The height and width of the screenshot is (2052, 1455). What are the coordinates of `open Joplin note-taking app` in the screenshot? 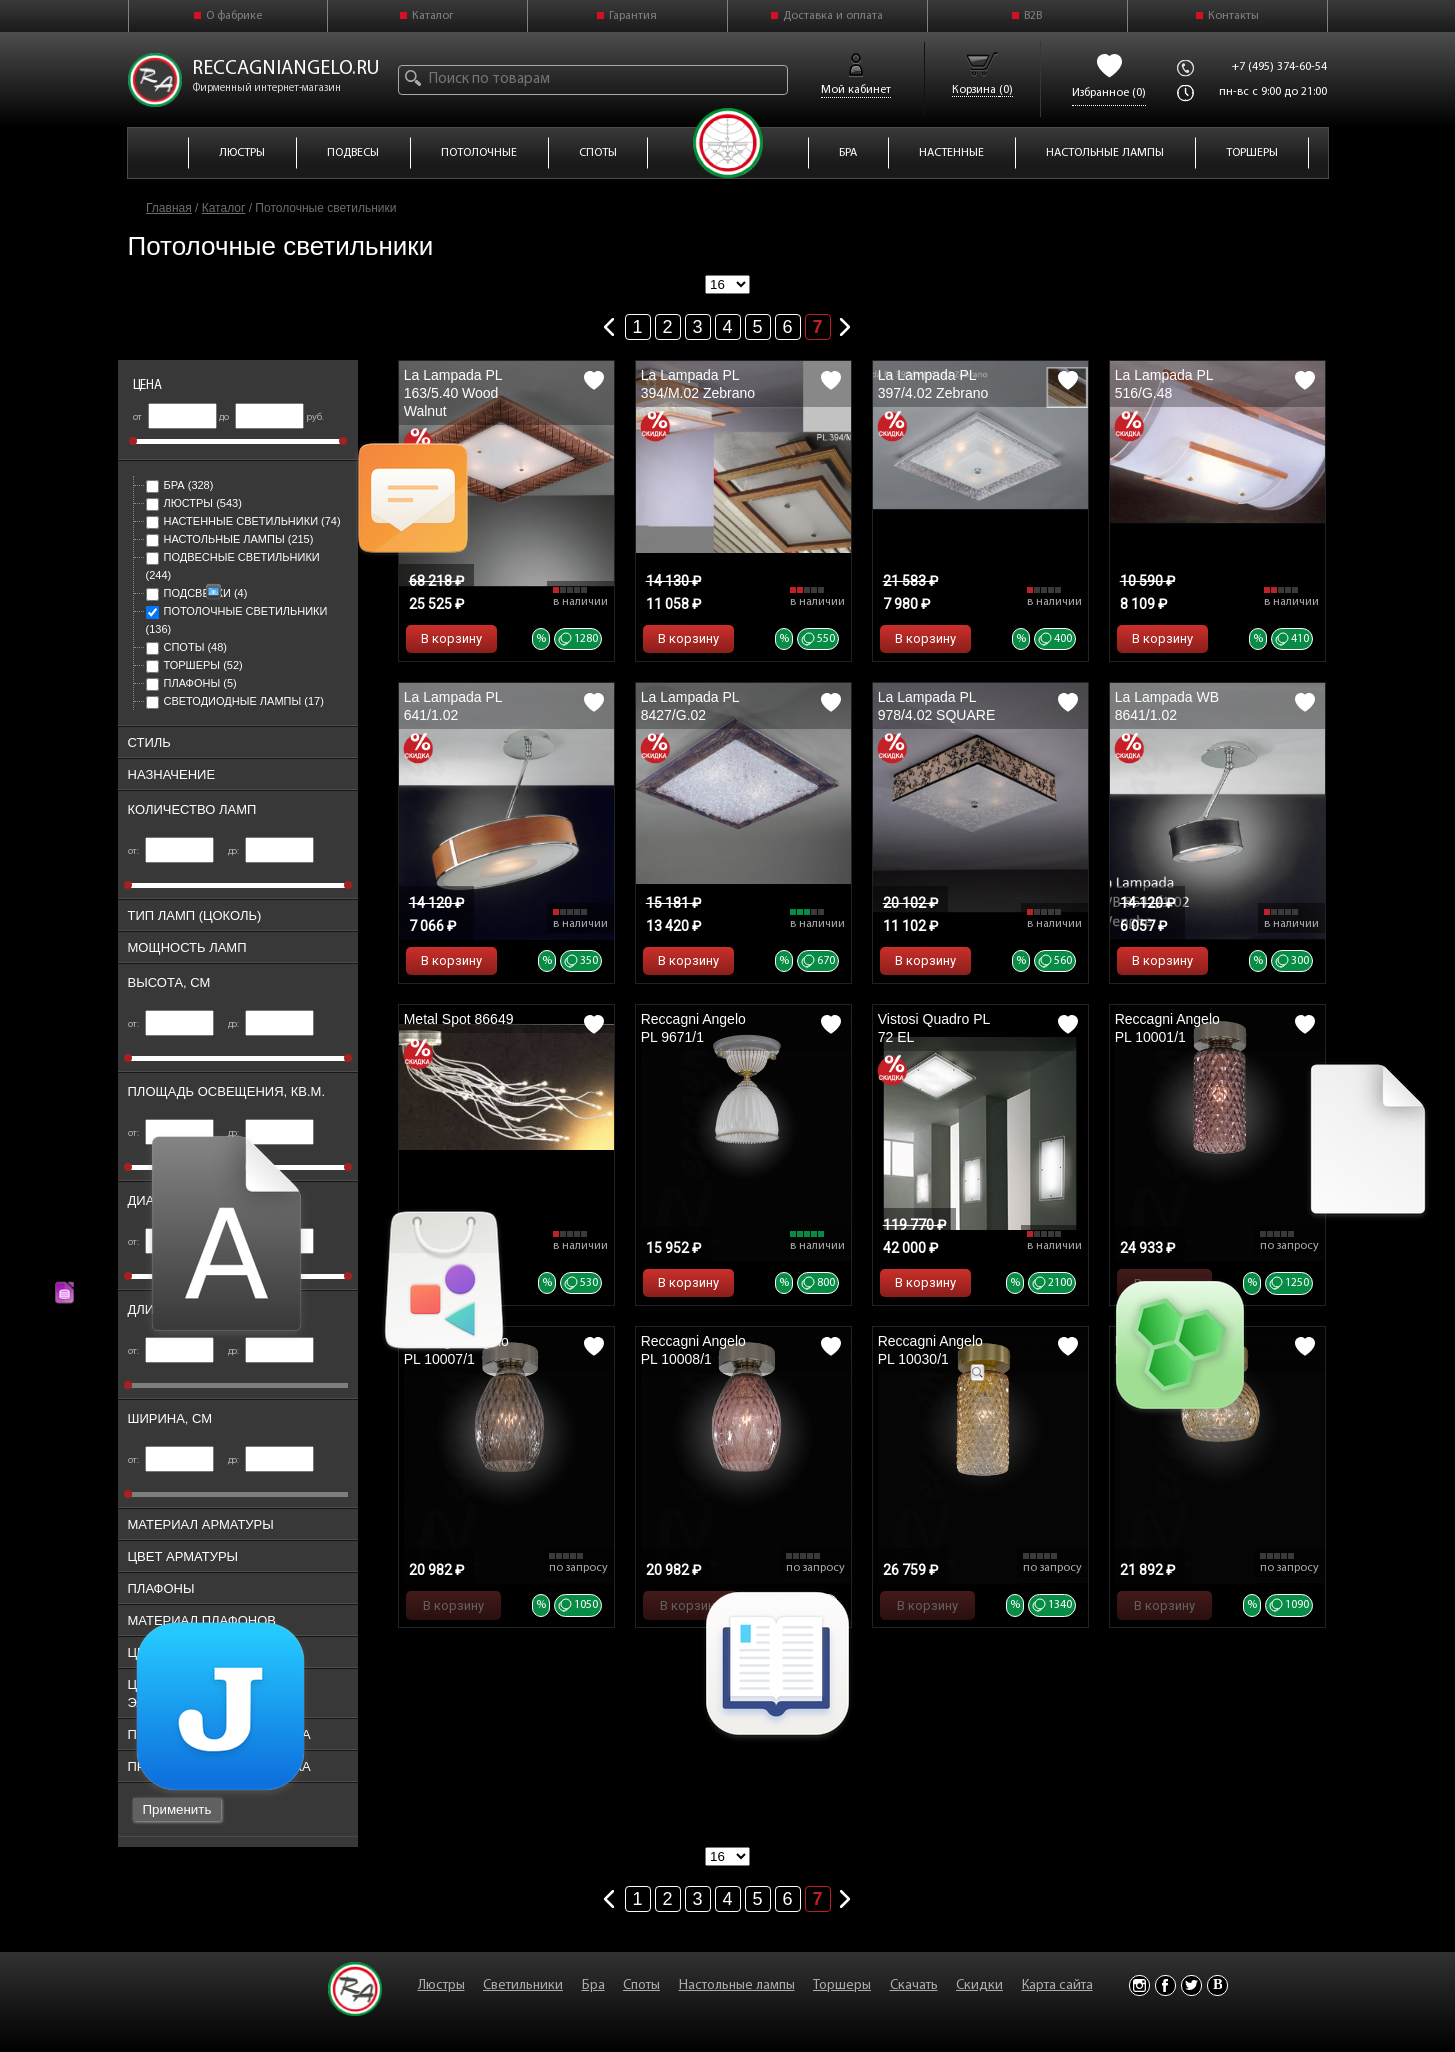 It's located at (220, 1706).